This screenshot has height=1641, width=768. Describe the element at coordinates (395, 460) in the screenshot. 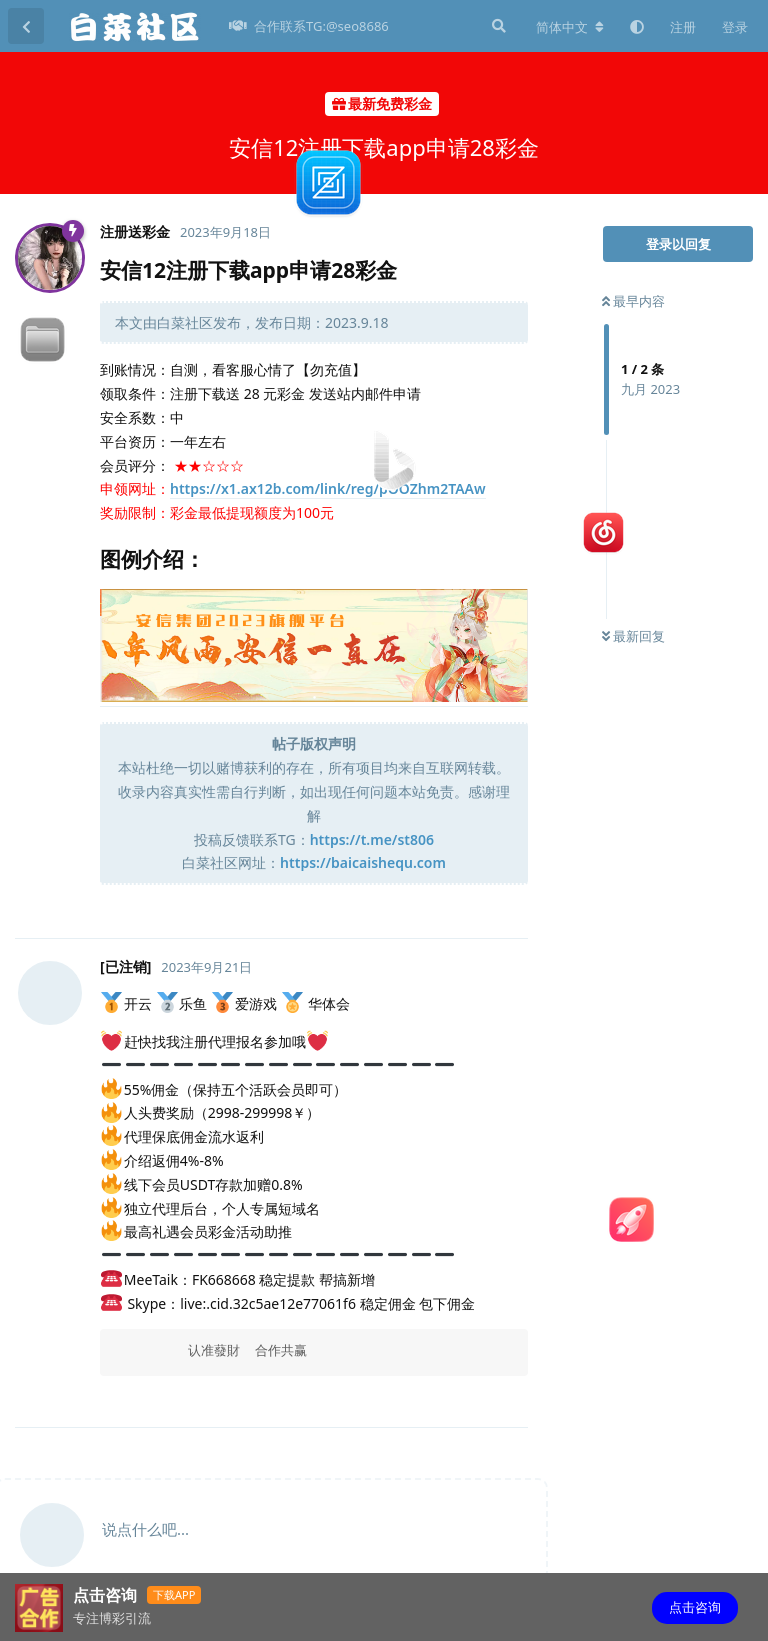

I see `open microsoft bing search app` at that location.